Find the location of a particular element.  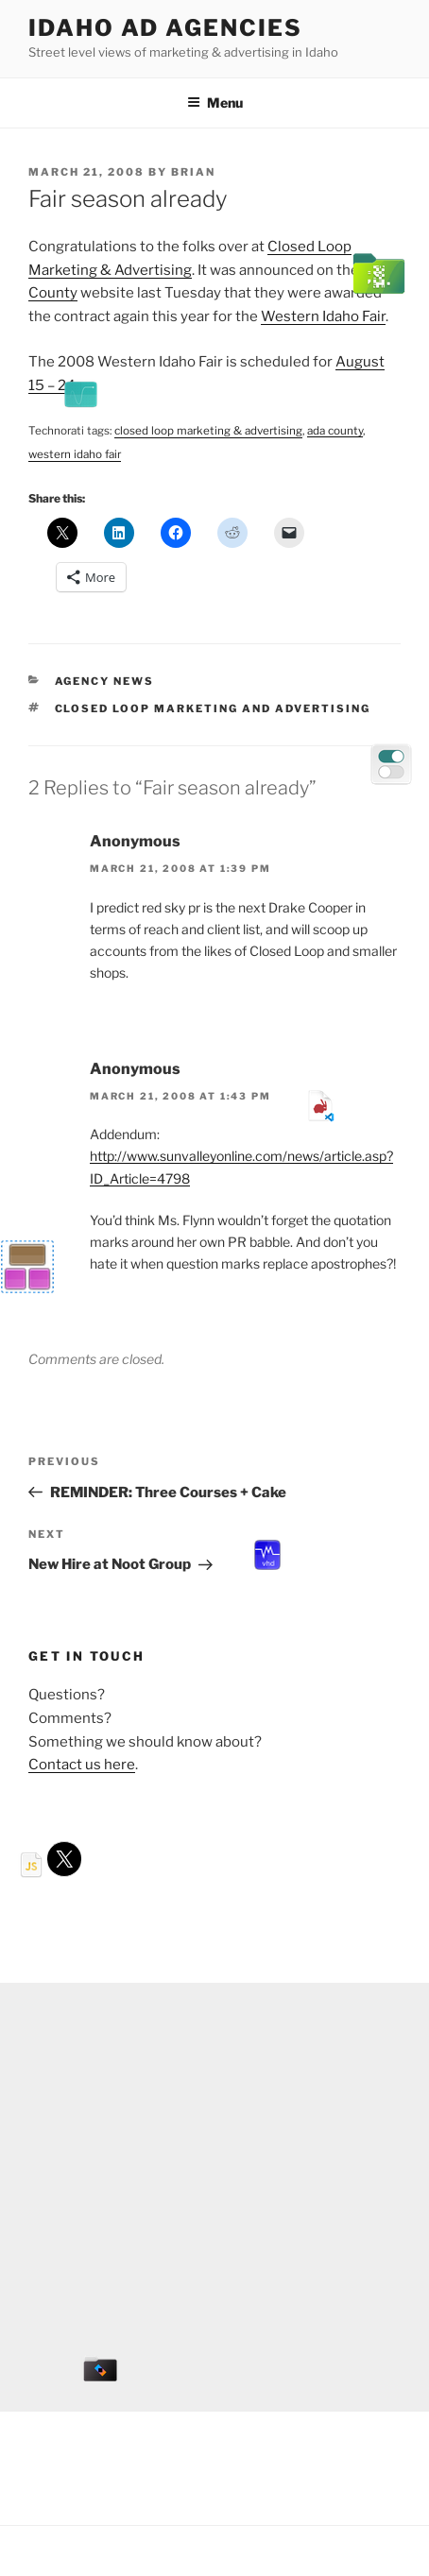

indicates a javascript file type is located at coordinates (31, 1865).